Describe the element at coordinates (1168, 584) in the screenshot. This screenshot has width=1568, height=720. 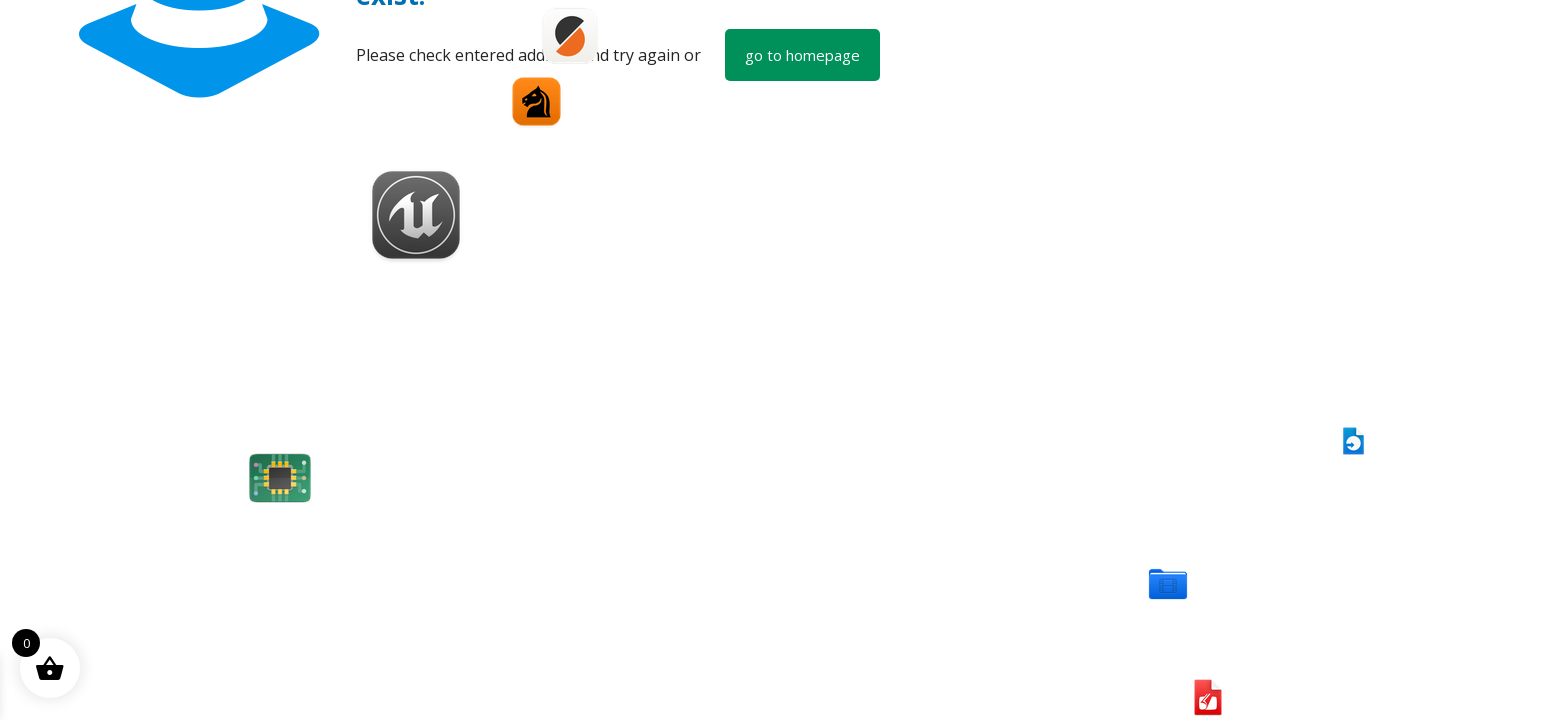
I see `open your videos folder` at that location.